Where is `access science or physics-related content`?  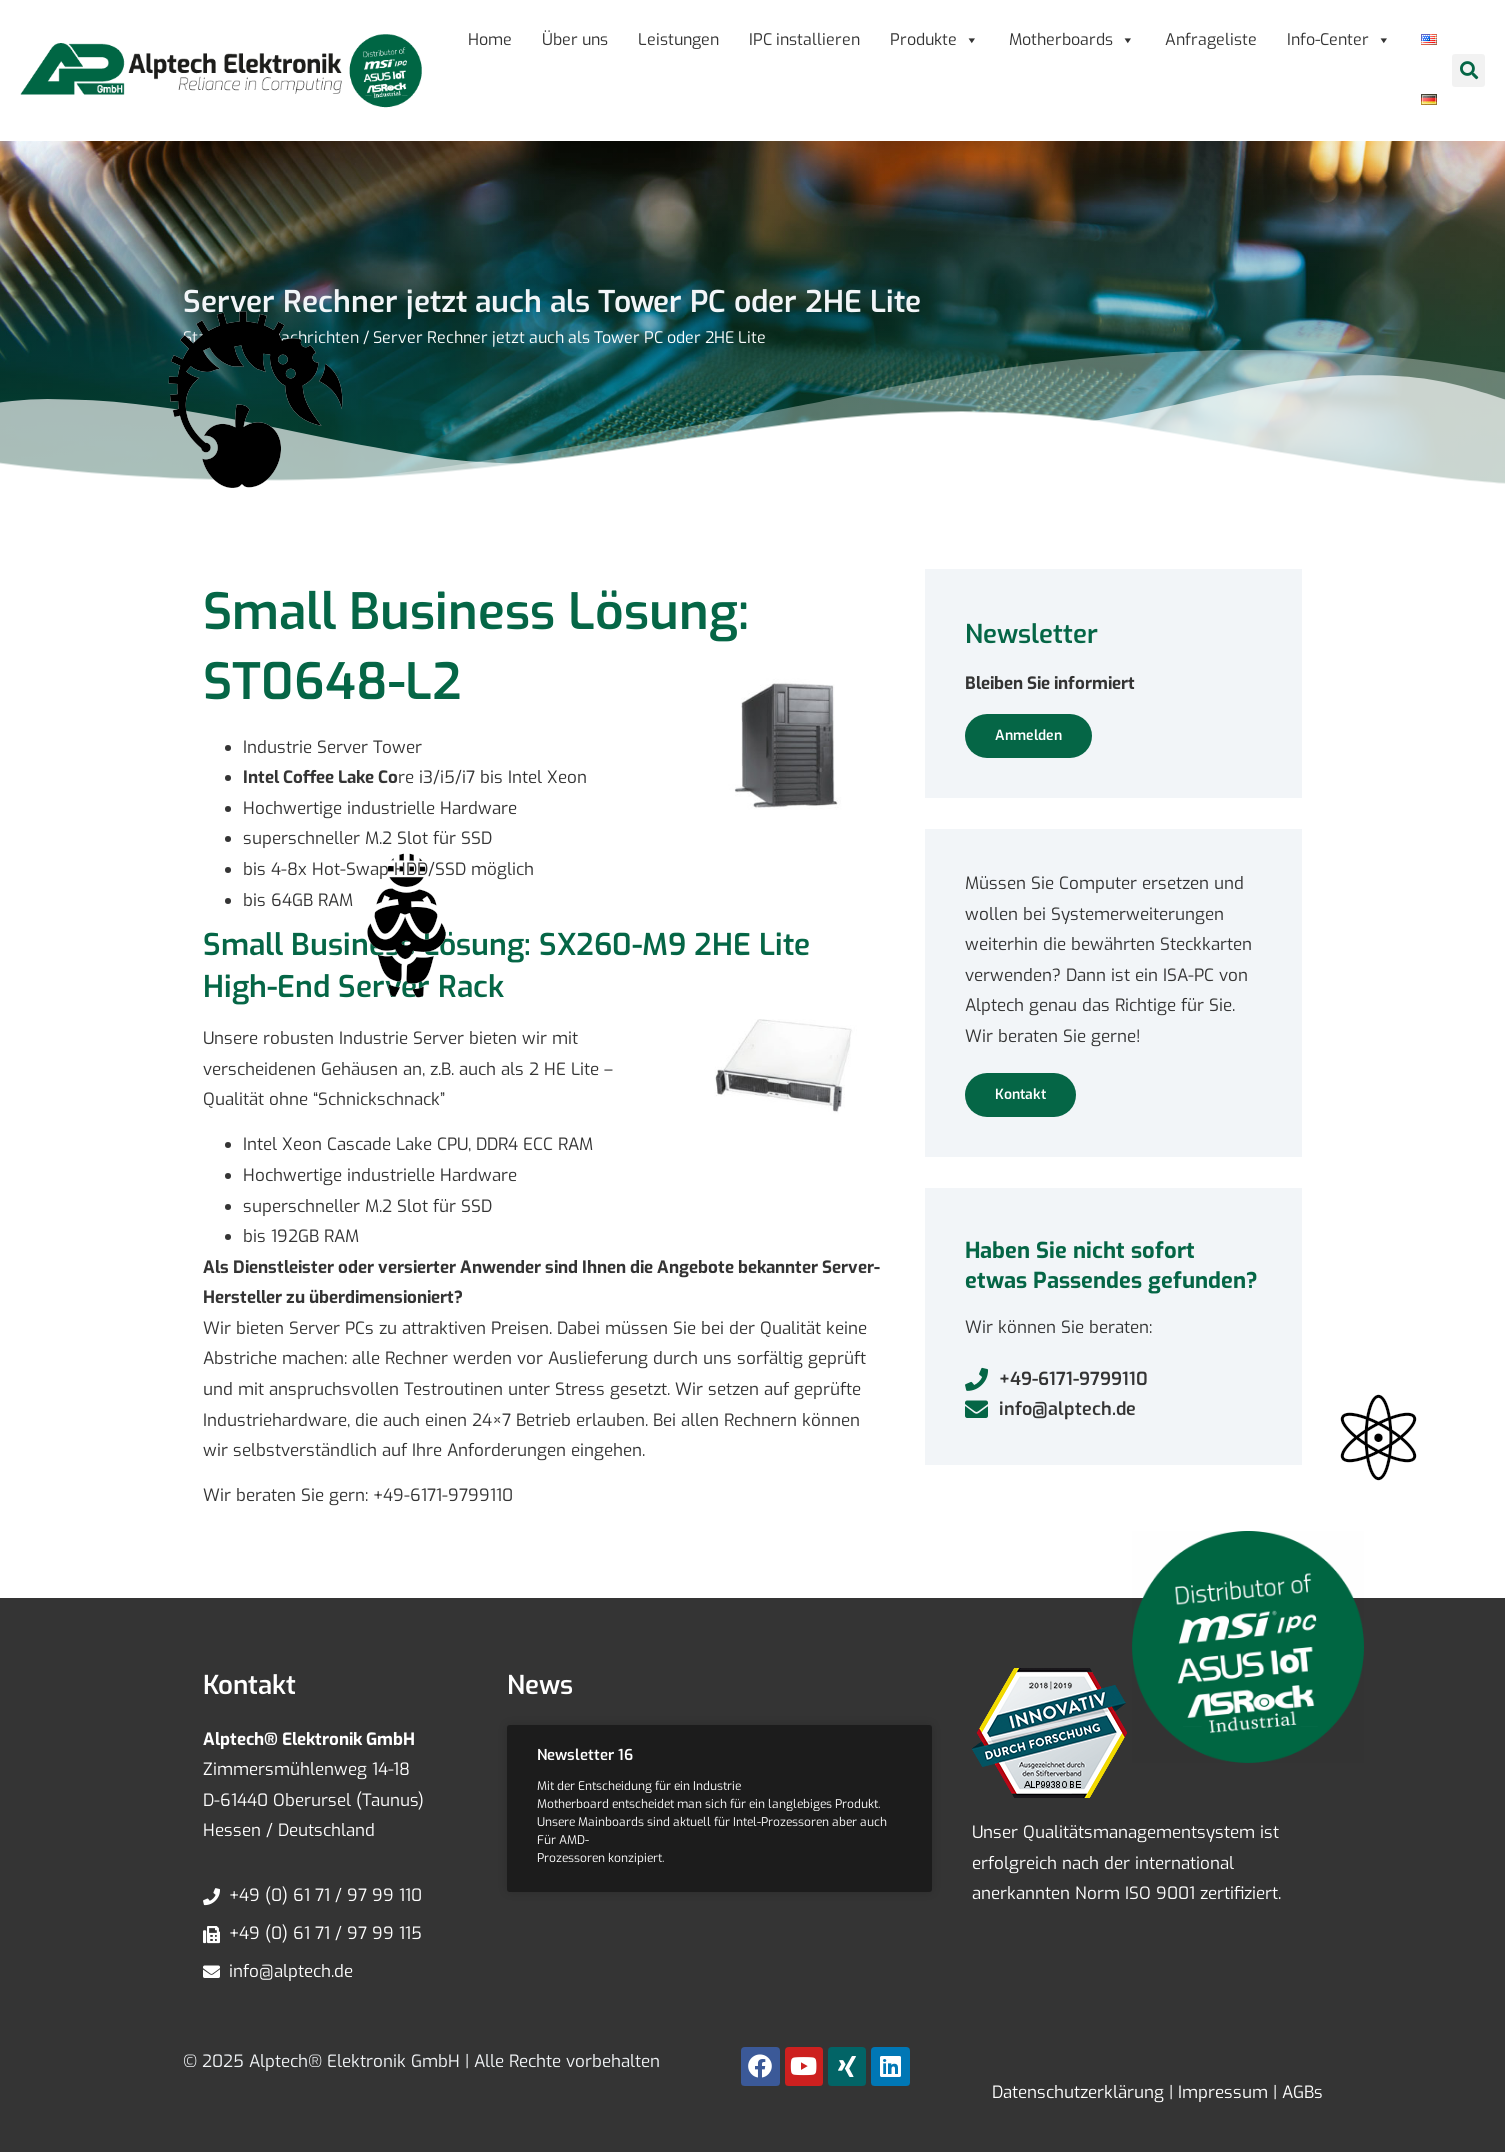 access science or physics-related content is located at coordinates (1378, 1437).